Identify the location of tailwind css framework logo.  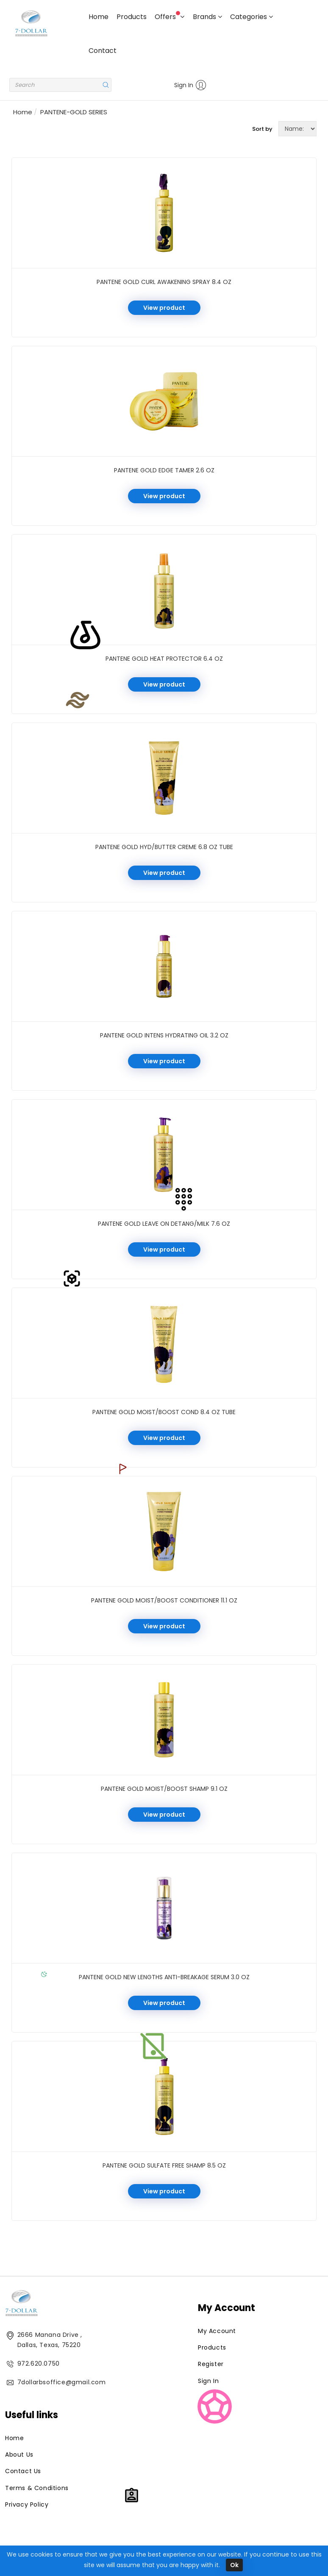
(78, 700).